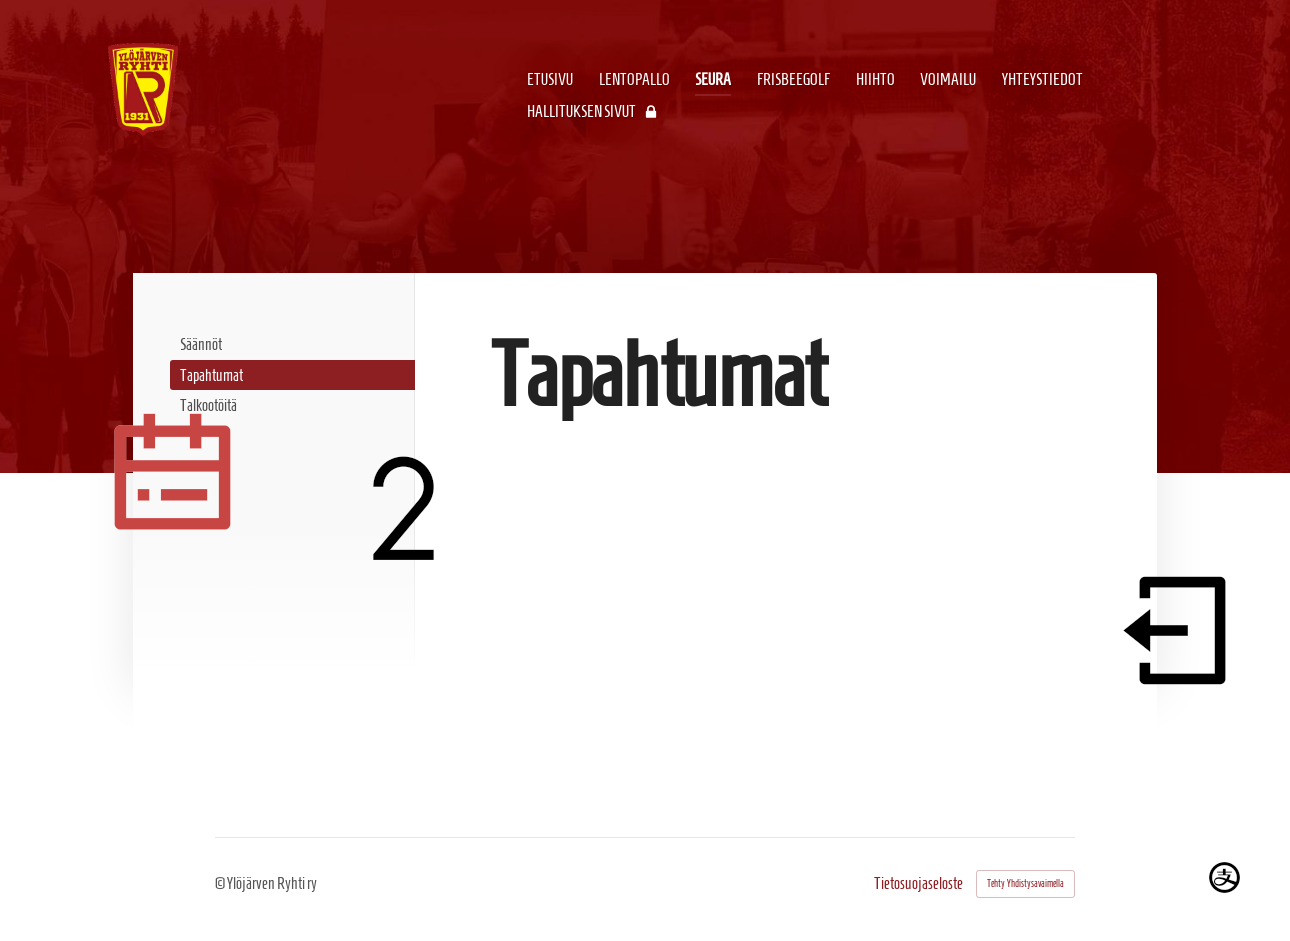 This screenshot has height=941, width=1290. I want to click on indicates second item in a numbered list, so click(403, 509).